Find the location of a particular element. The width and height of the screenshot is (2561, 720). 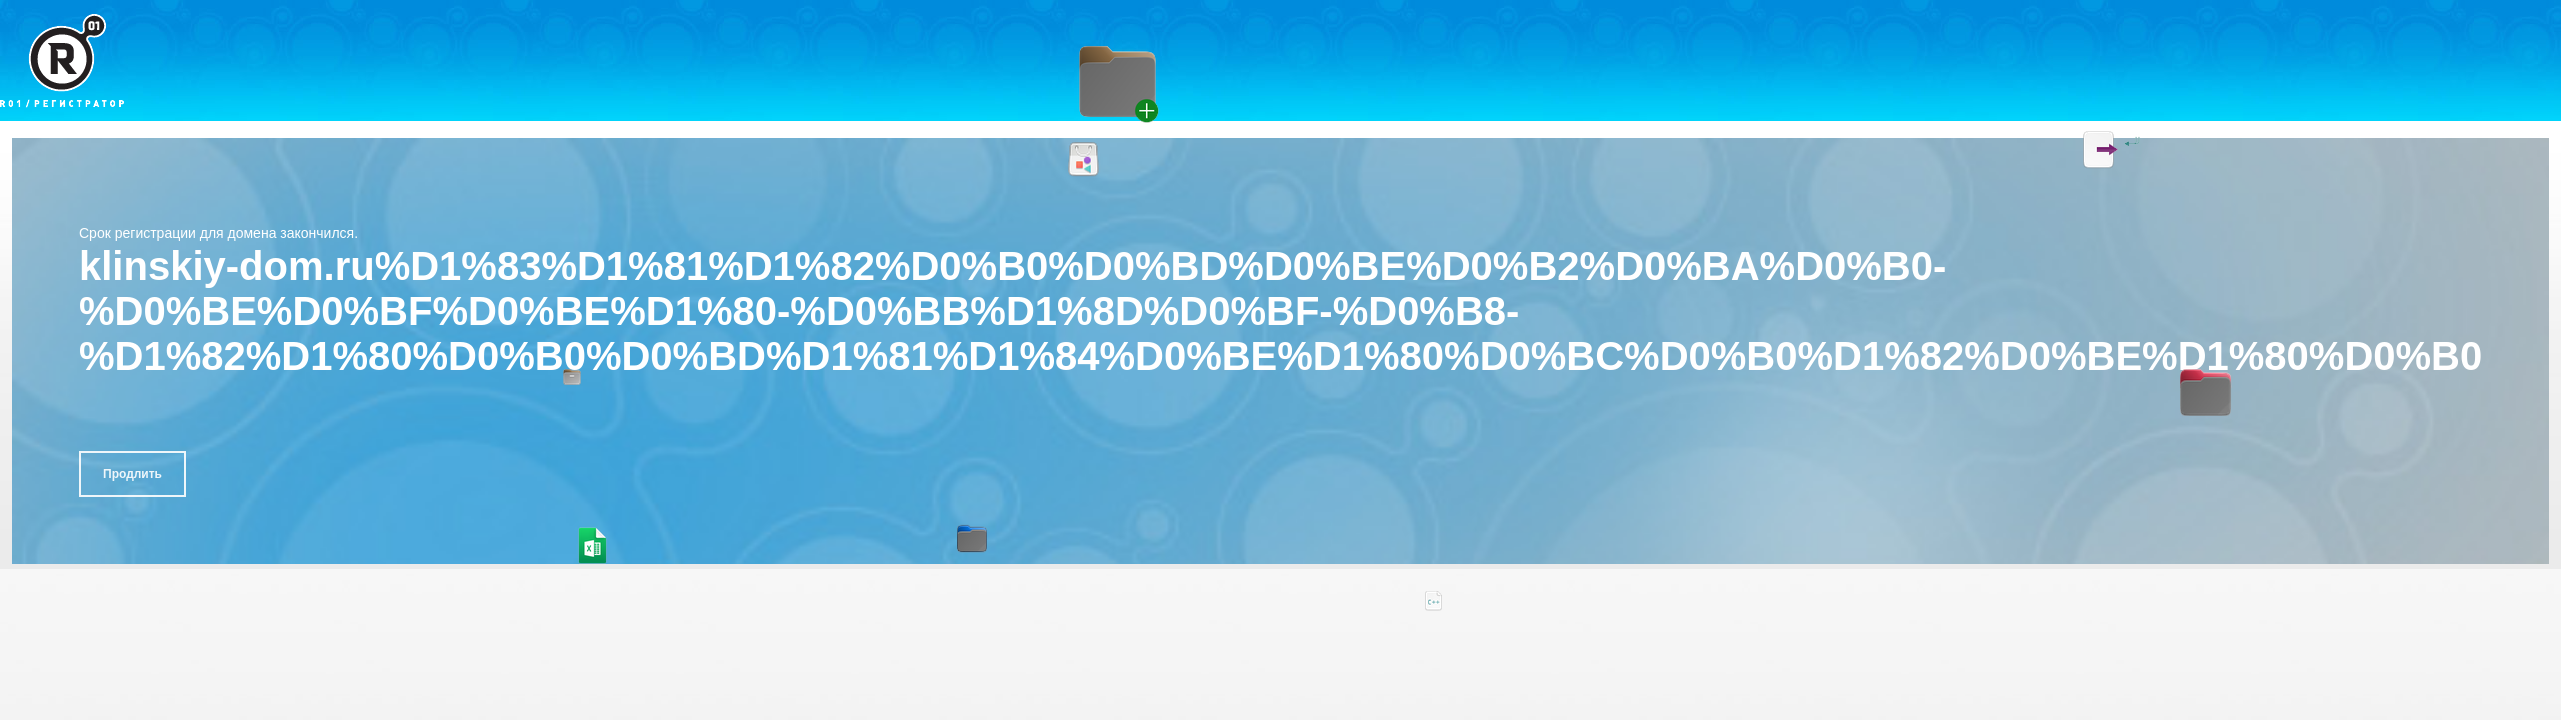

open folder to view contents is located at coordinates (2205, 392).